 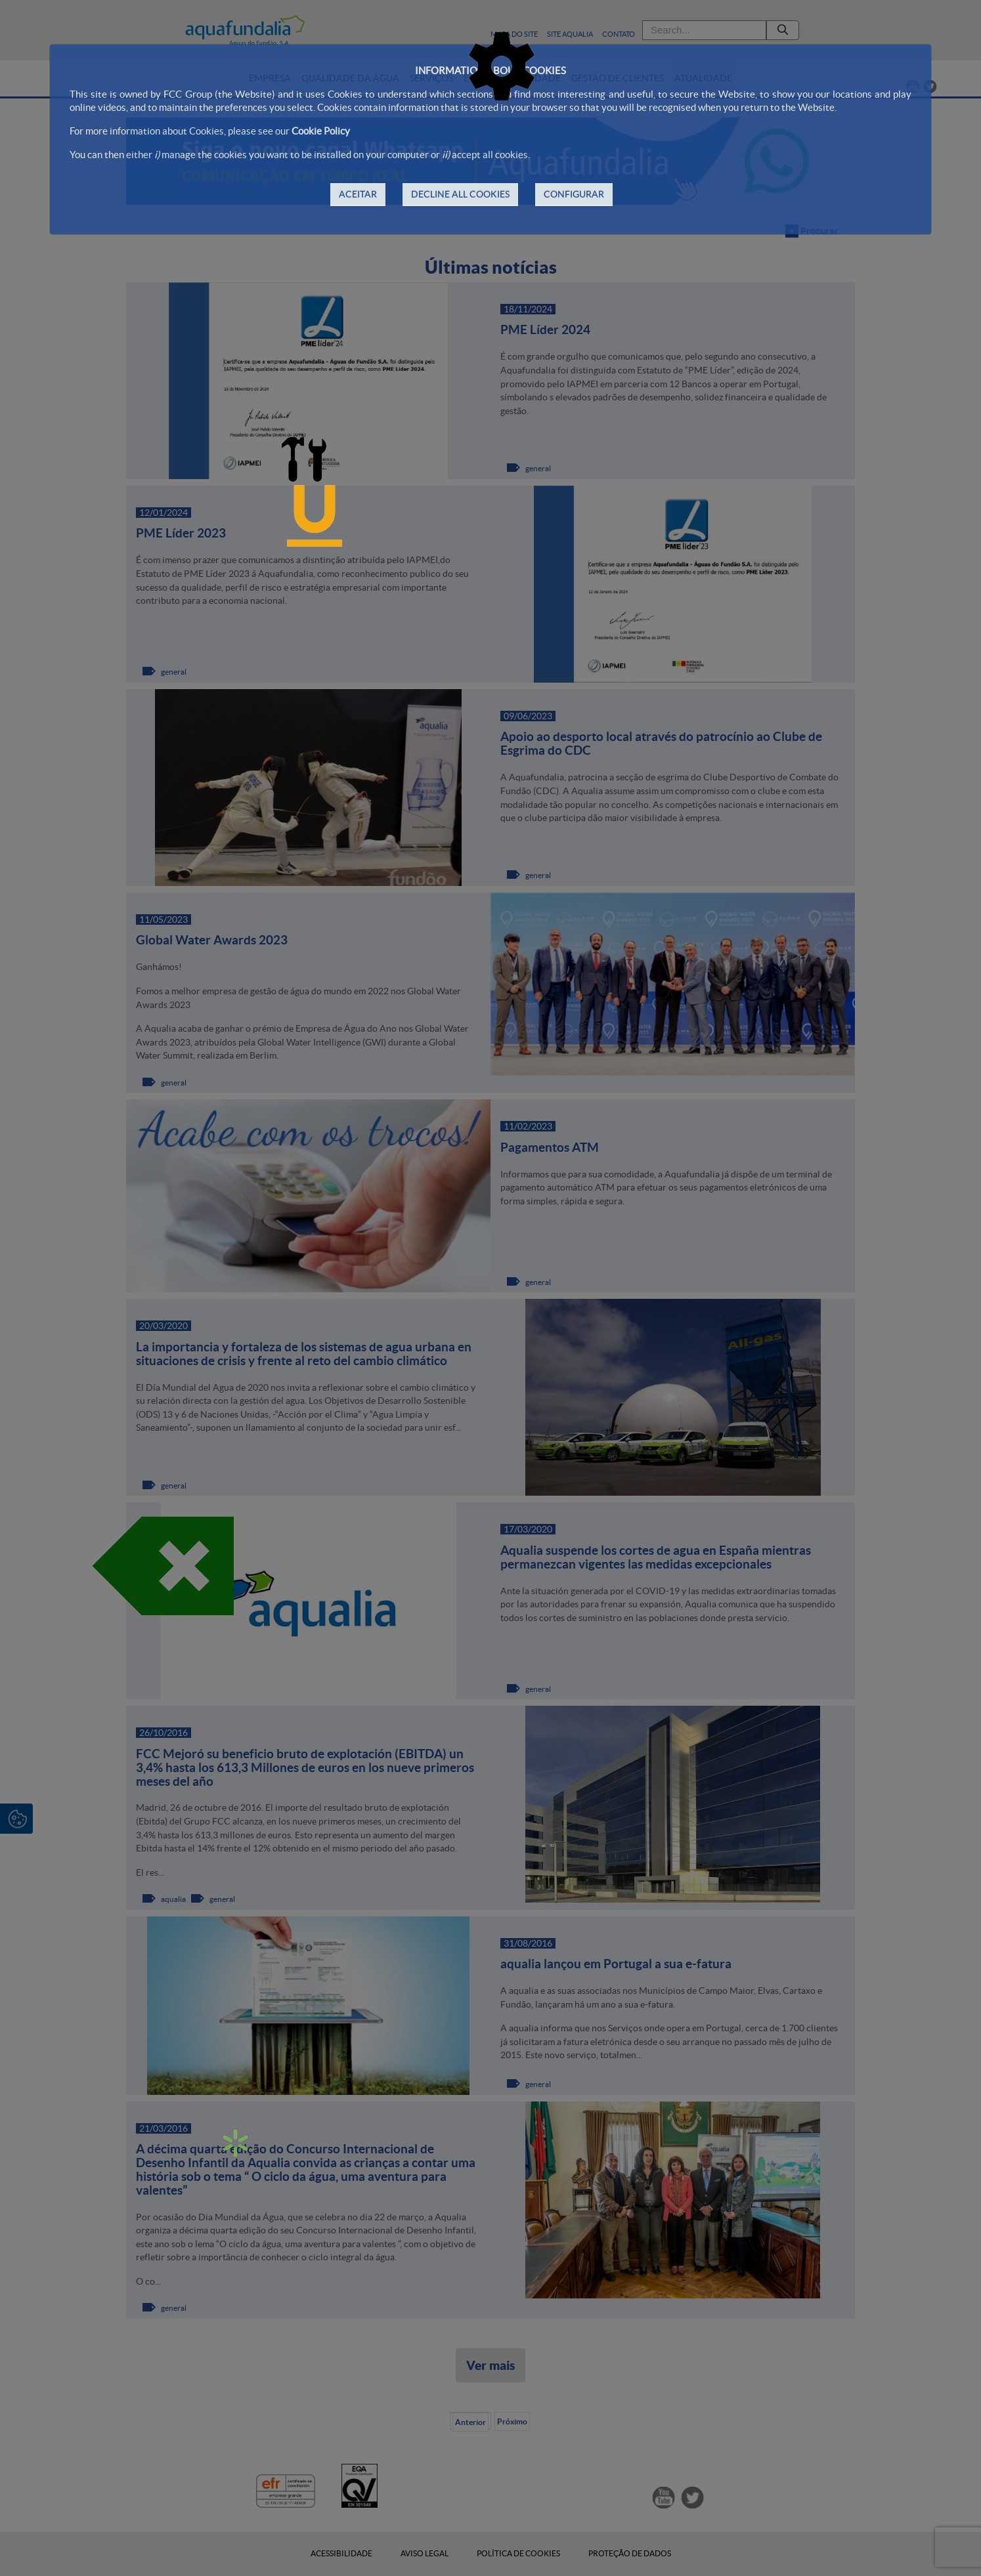 I want to click on access settings, so click(x=502, y=66).